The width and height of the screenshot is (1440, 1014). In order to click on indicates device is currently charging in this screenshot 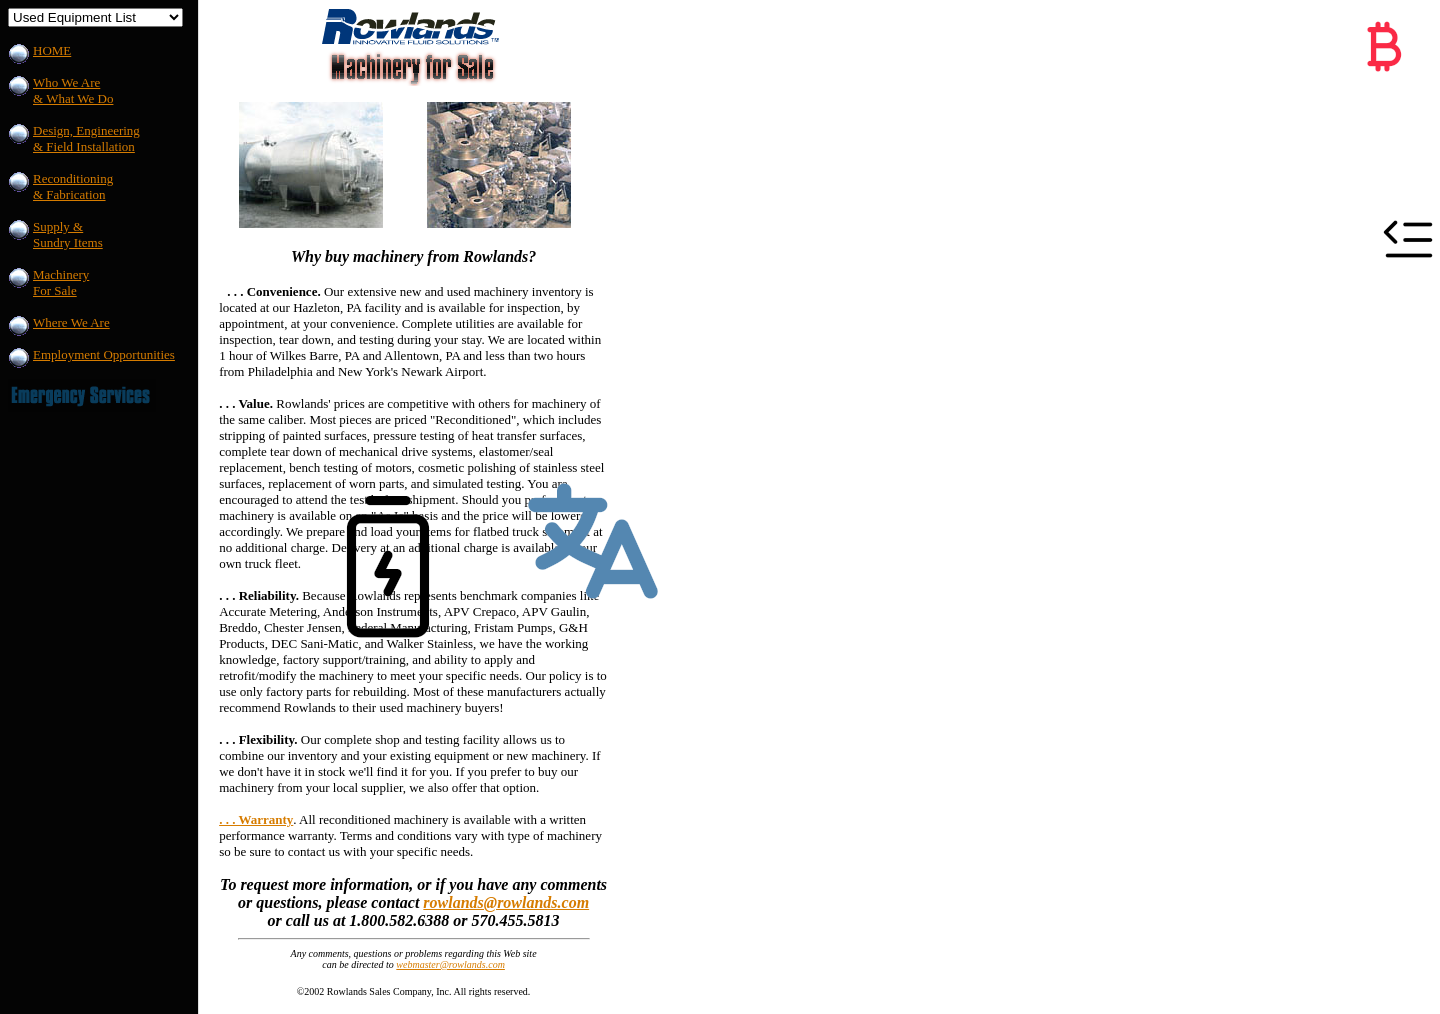, I will do `click(388, 569)`.